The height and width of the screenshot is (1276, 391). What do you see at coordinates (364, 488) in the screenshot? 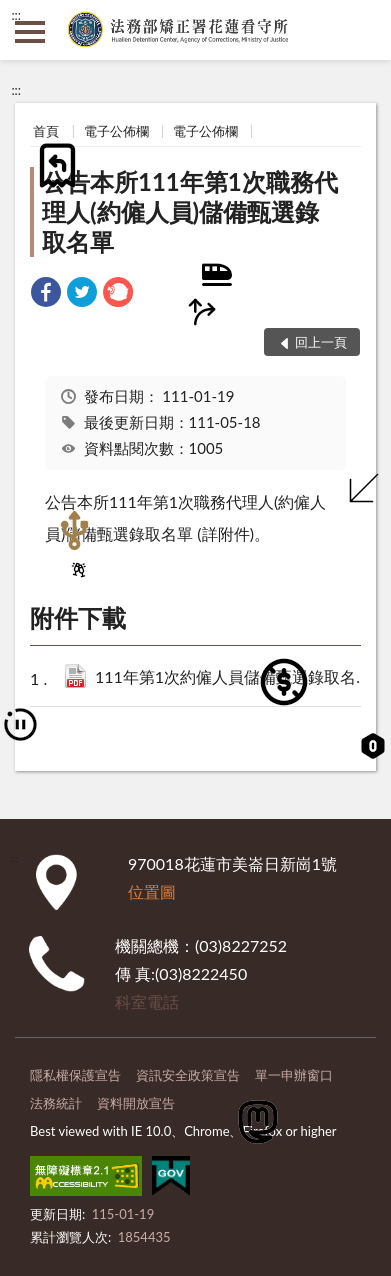
I see `navigate to the bottom-left corner` at bounding box center [364, 488].